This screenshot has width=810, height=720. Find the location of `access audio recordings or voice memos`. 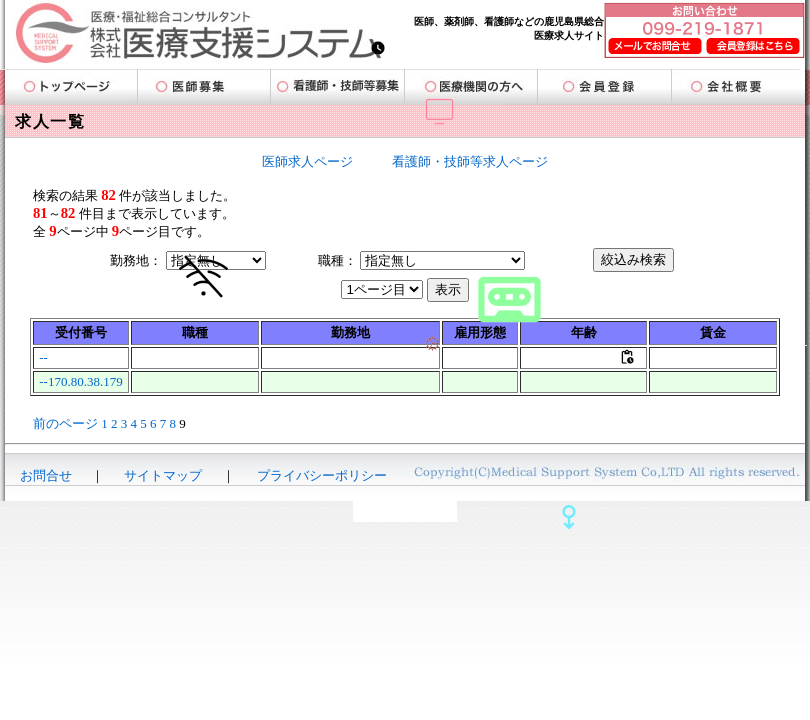

access audio recordings or voice memos is located at coordinates (509, 299).